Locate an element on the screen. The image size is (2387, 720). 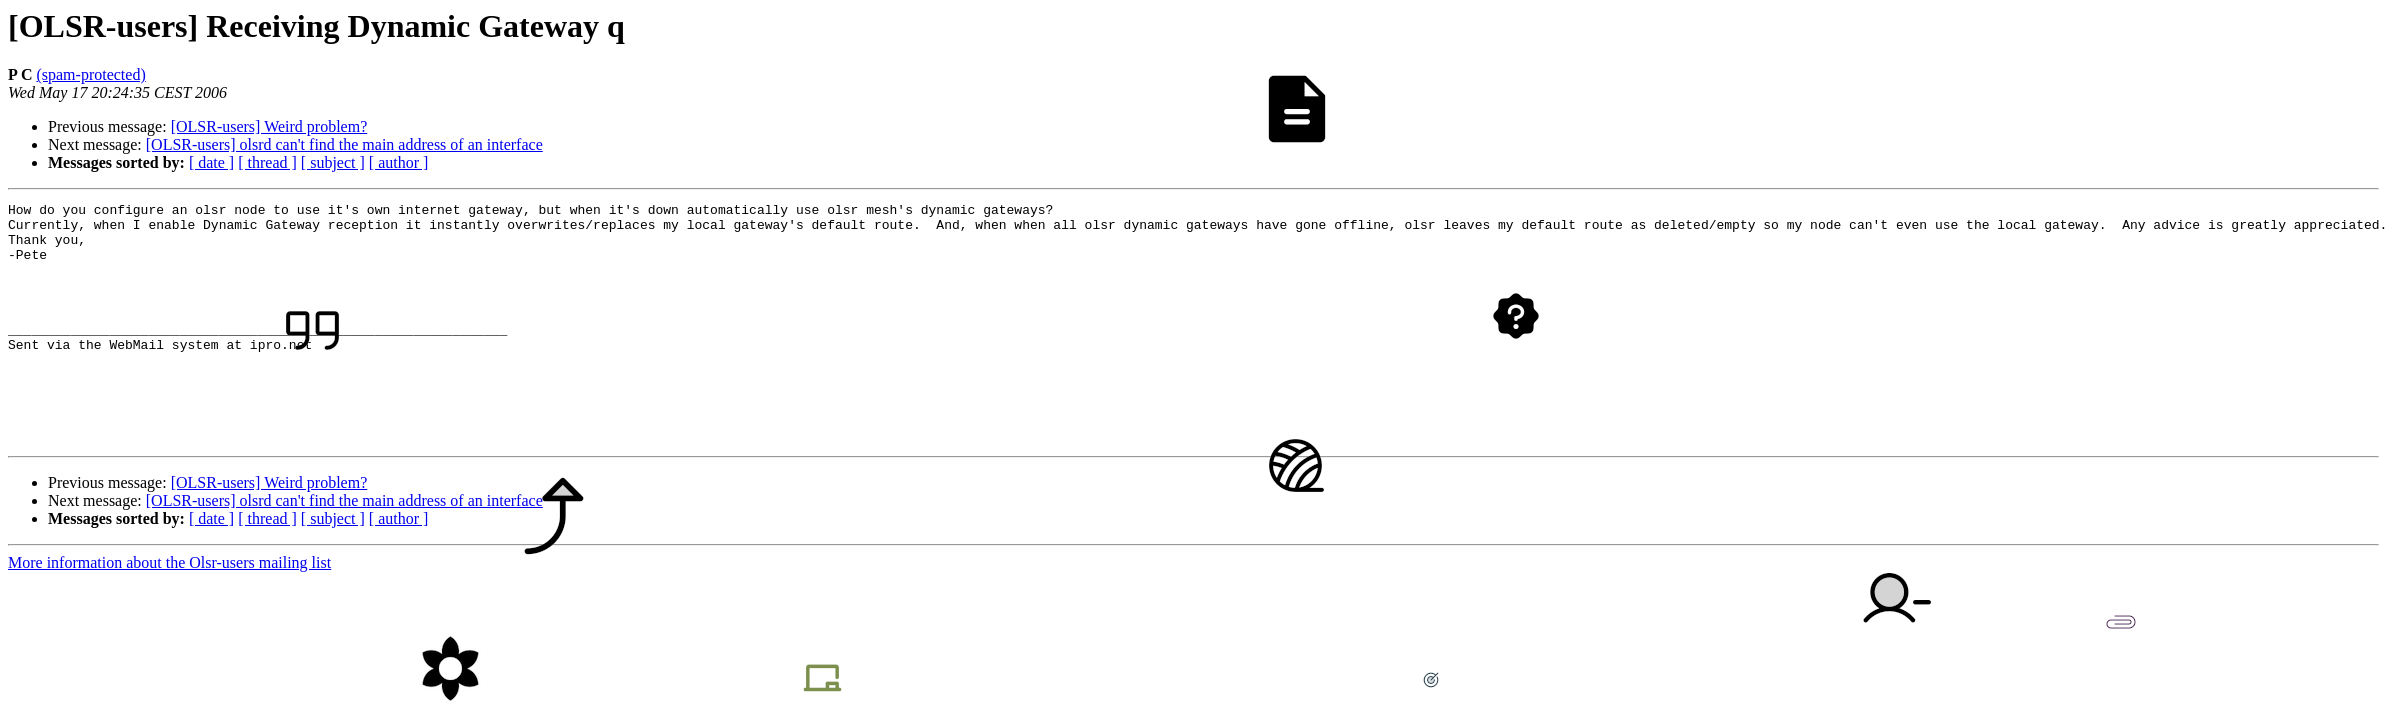
access knitting or crafting projects is located at coordinates (1295, 465).